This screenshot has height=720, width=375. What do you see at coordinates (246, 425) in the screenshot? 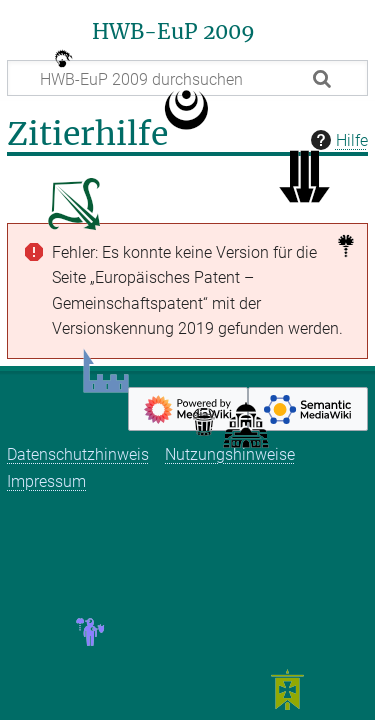
I see `view historical or religious landmarks` at bounding box center [246, 425].